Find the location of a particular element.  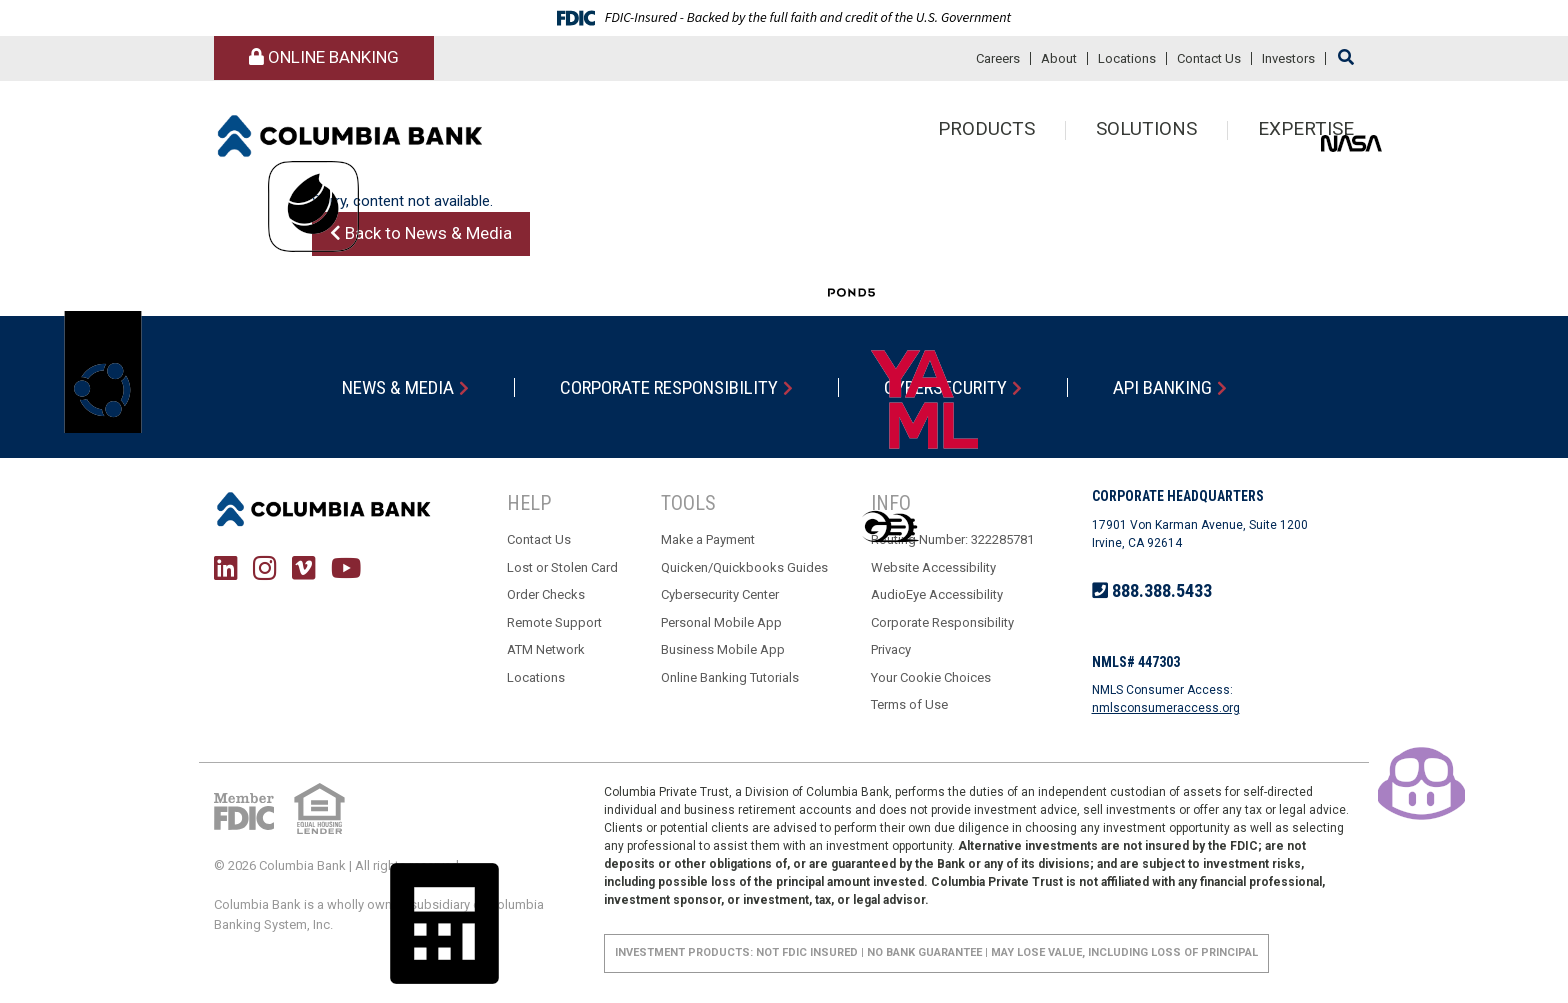

visit pond5 stock media marketplace is located at coordinates (851, 292).